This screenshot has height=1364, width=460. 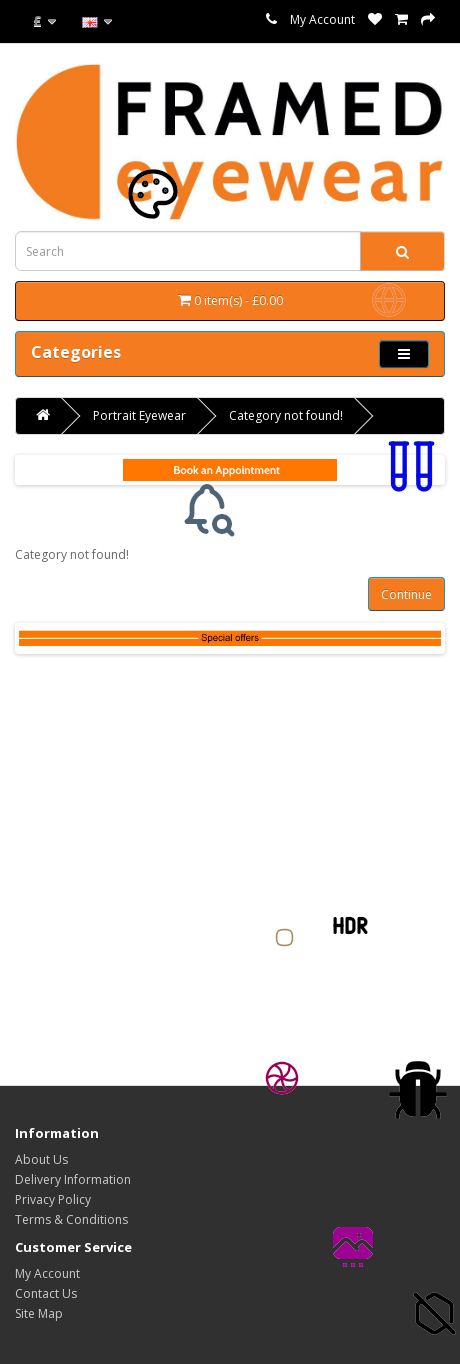 What do you see at coordinates (350, 925) in the screenshot?
I see `toggle HDR mode for photos or video` at bounding box center [350, 925].